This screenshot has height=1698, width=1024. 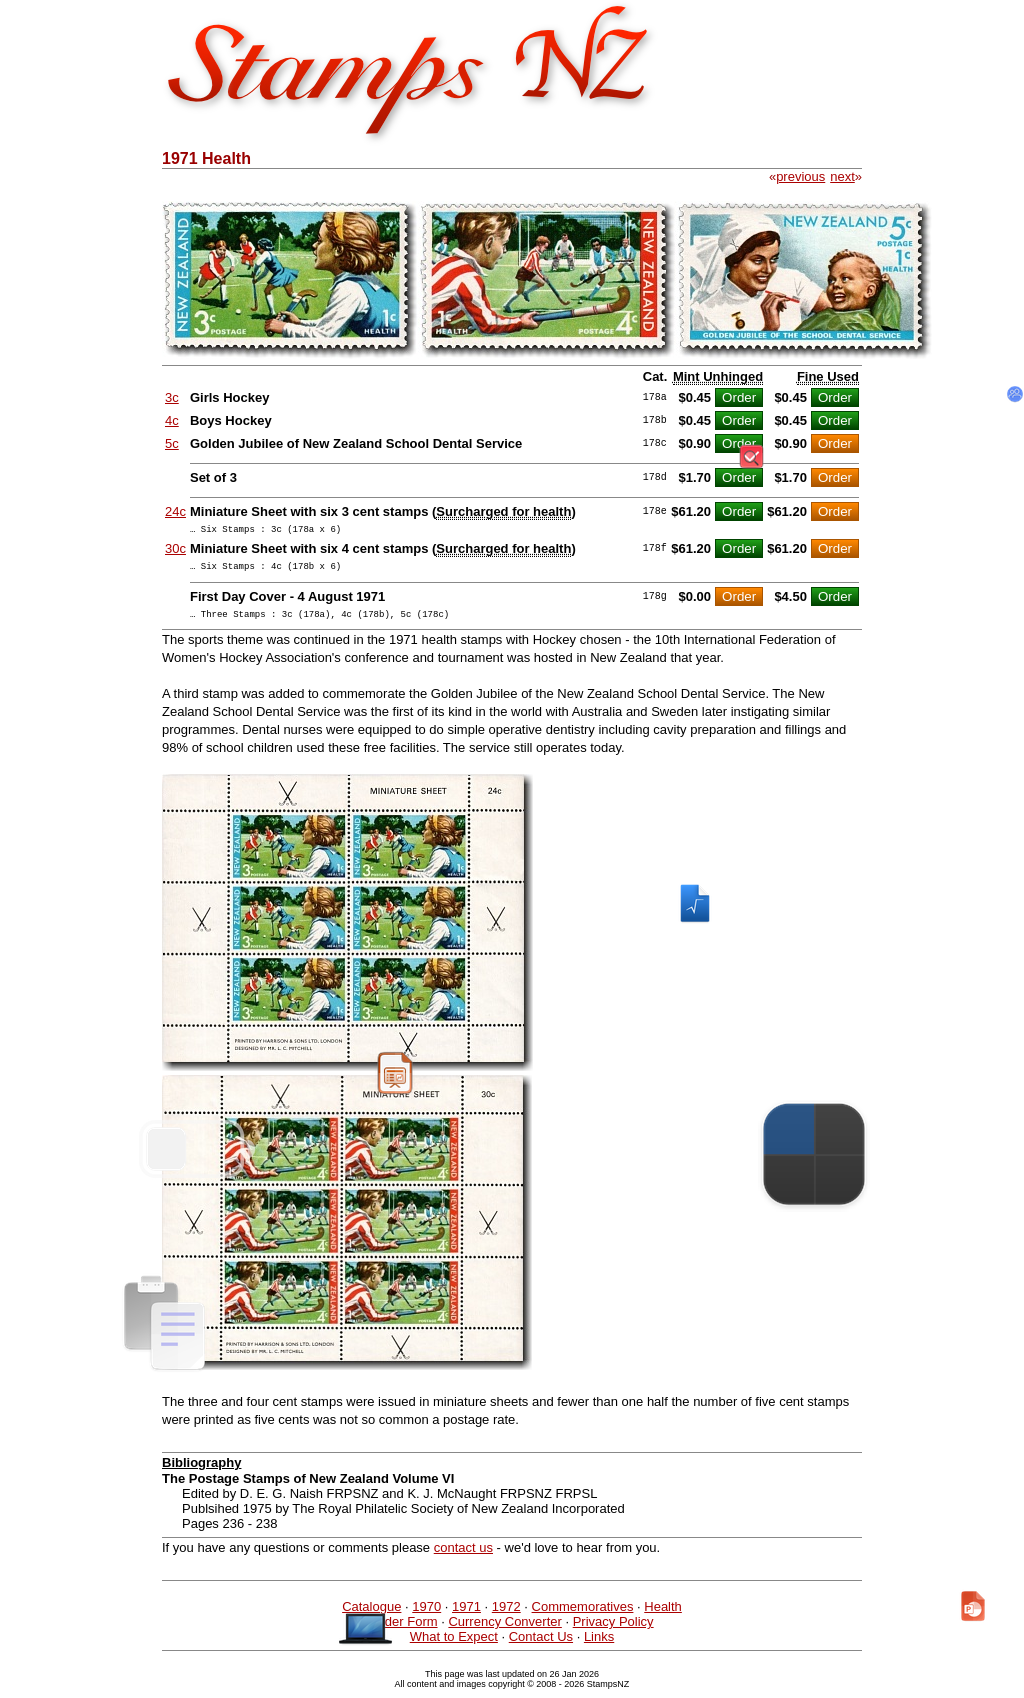 I want to click on represents a macbook device in system settings, so click(x=365, y=1626).